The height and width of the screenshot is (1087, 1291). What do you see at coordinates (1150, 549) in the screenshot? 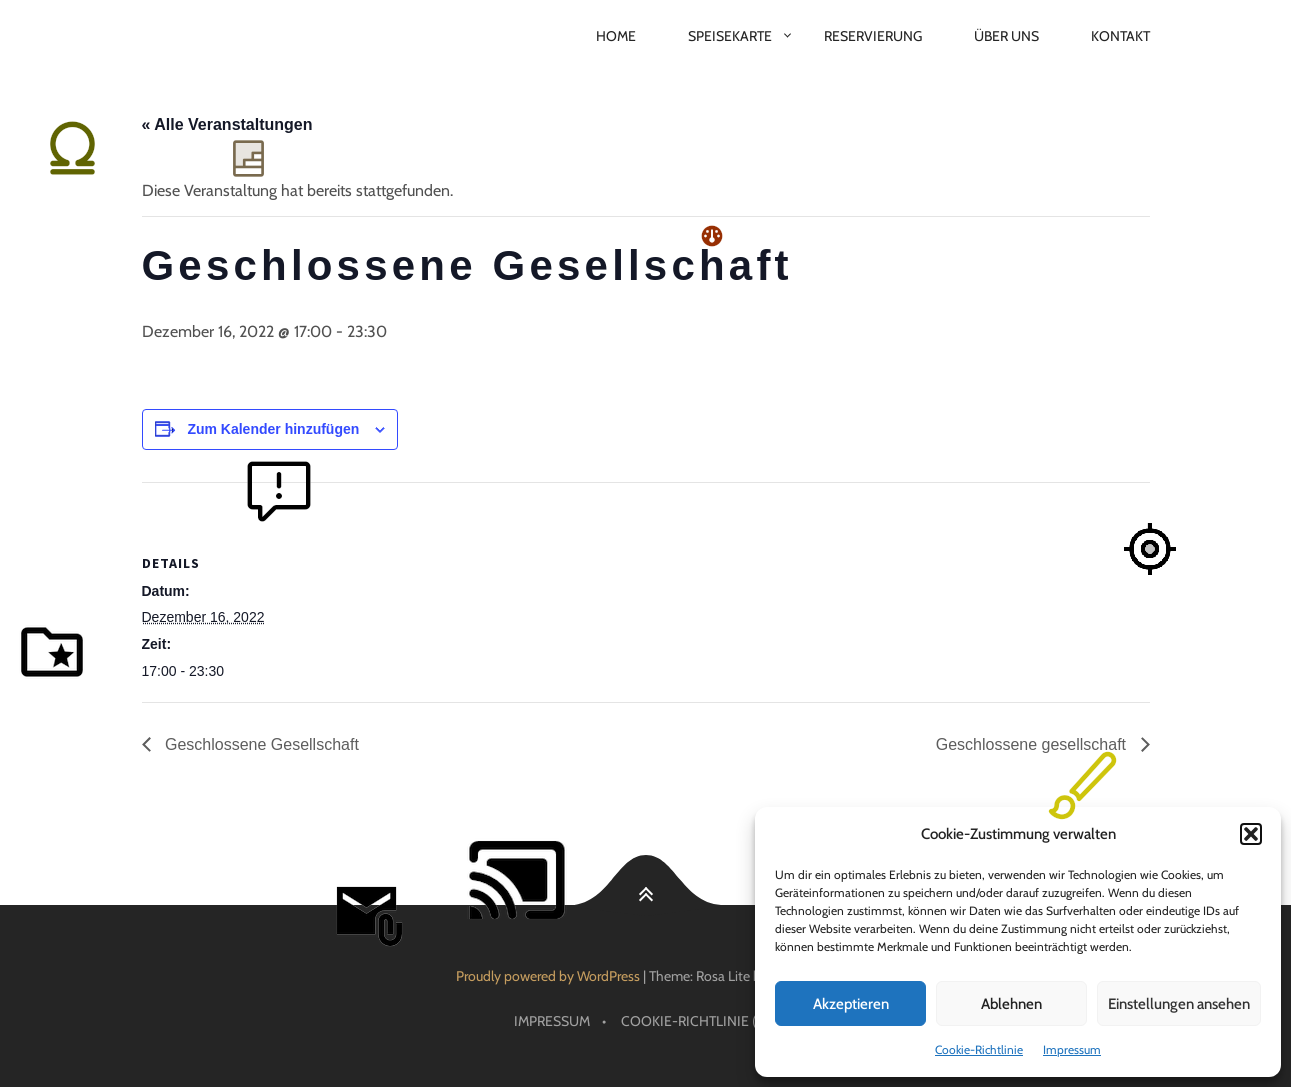
I see `indicates GPS location is locked and active` at bounding box center [1150, 549].